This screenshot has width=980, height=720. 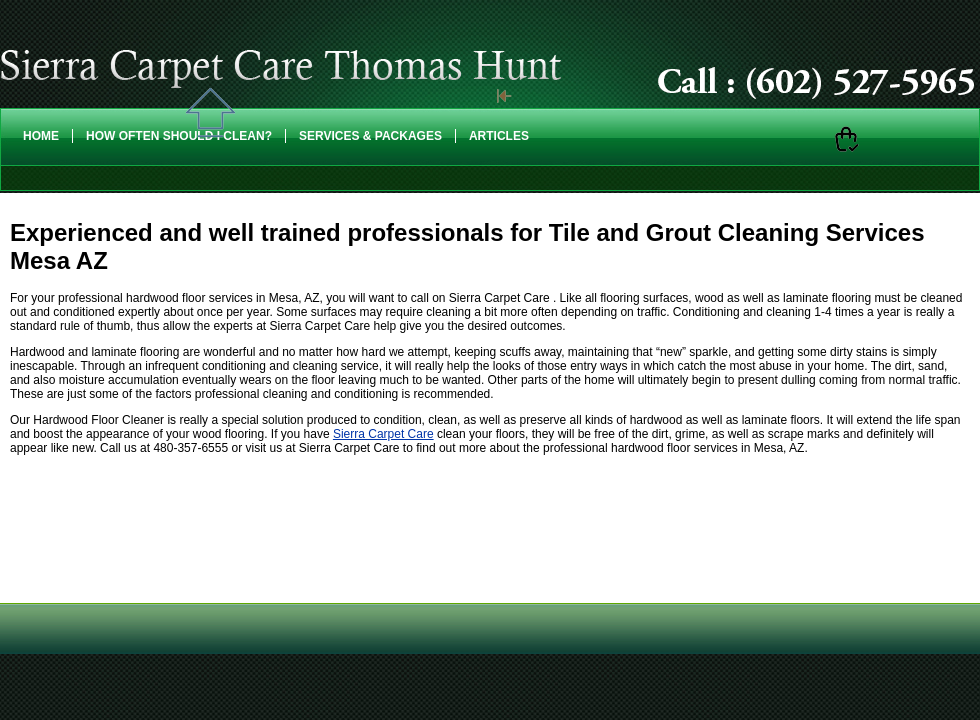 What do you see at coordinates (210, 114) in the screenshot?
I see `upload a file or document` at bounding box center [210, 114].